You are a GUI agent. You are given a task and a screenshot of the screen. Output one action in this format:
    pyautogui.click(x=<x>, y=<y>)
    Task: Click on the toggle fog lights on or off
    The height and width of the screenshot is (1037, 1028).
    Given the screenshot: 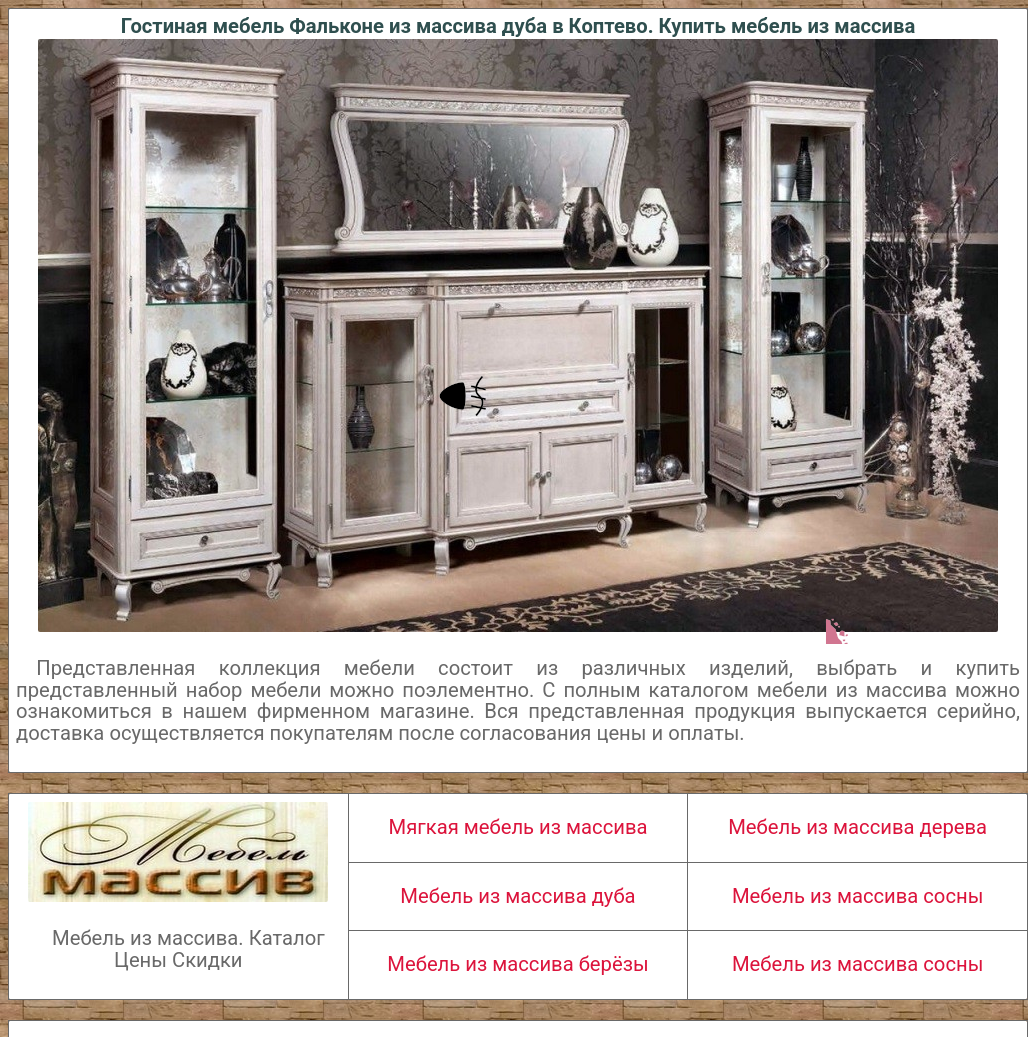 What is the action you would take?
    pyautogui.click(x=463, y=396)
    